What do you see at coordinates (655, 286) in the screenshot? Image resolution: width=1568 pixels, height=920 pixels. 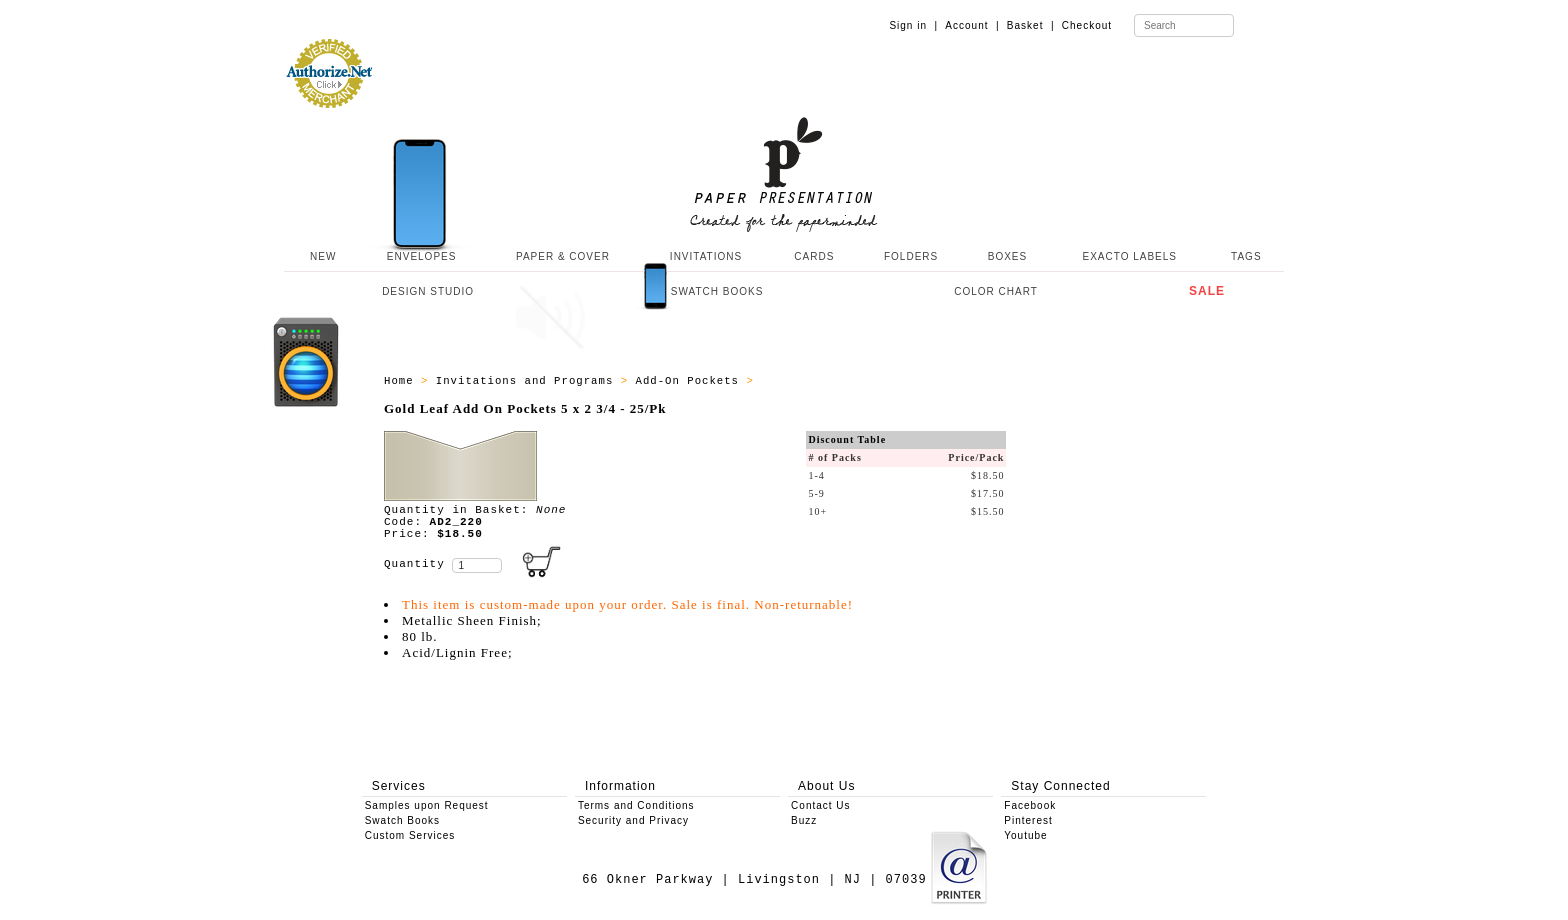 I see `connect or sync an iPhone device` at bounding box center [655, 286].